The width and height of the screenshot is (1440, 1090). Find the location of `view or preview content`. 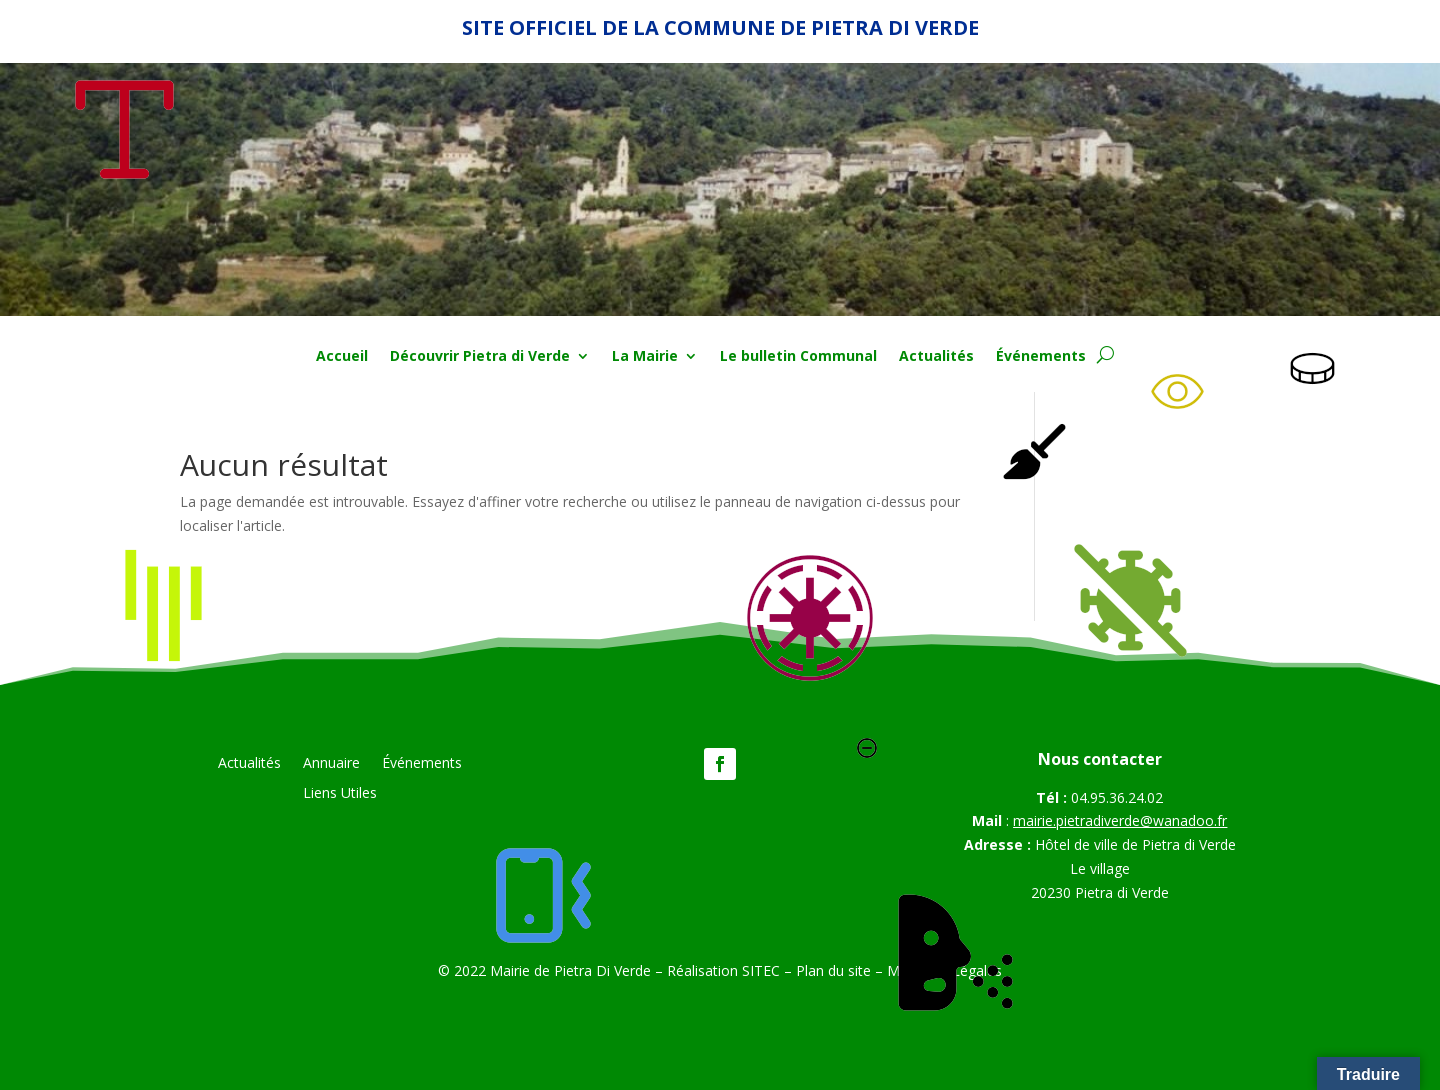

view or preview content is located at coordinates (1177, 391).